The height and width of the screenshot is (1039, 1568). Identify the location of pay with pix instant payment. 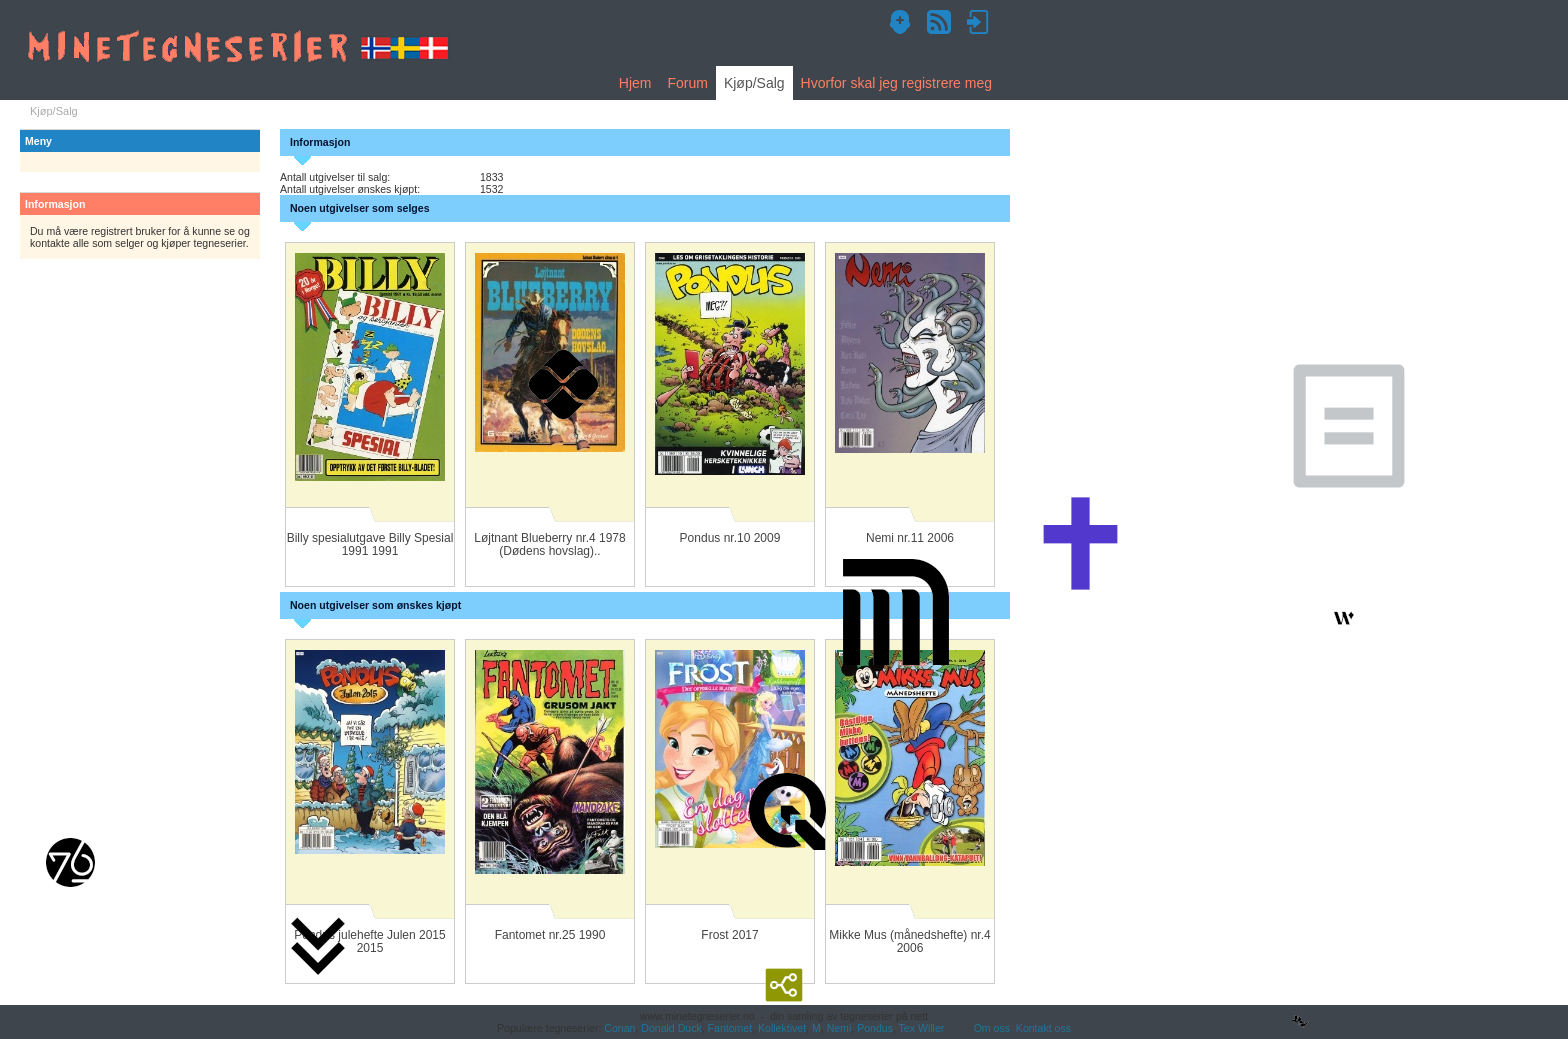
(563, 384).